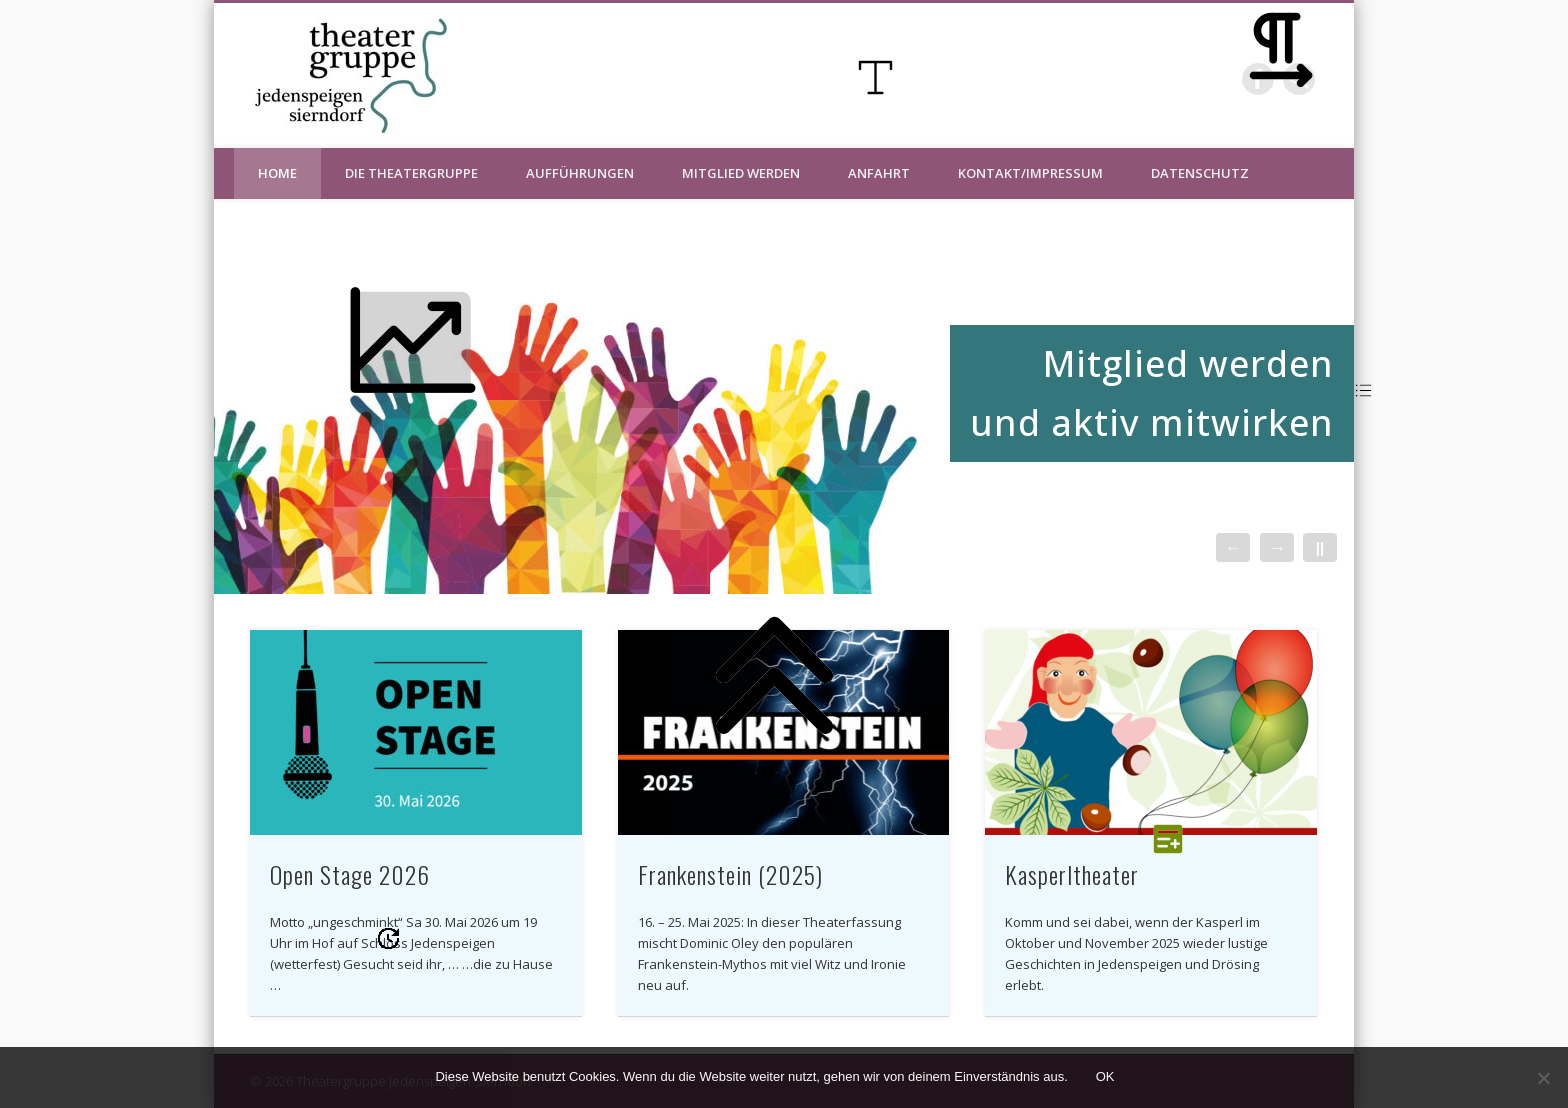 The image size is (1568, 1108). What do you see at coordinates (875, 77) in the screenshot?
I see `format text or change typography settings` at bounding box center [875, 77].